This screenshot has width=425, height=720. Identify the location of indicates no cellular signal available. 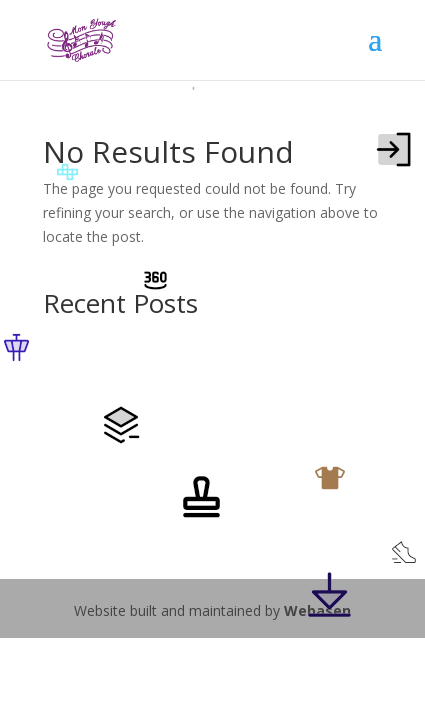
(212, 74).